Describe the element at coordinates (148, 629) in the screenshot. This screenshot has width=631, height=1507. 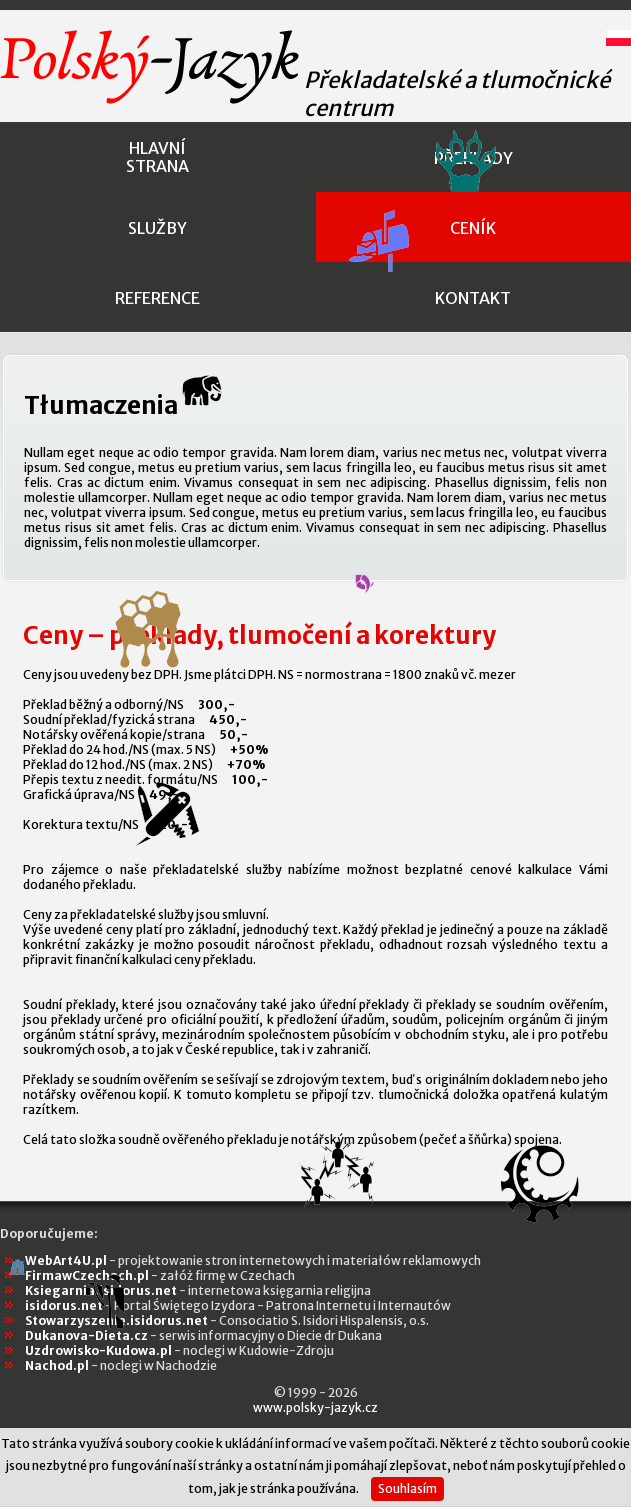
I see `indicates honey or sweetener ingredient` at that location.